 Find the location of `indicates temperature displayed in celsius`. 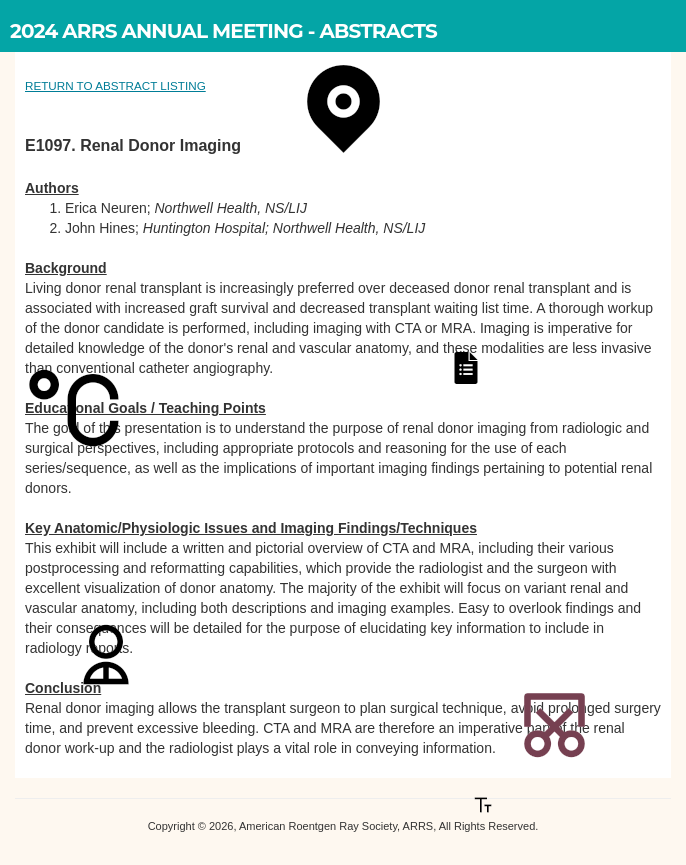

indicates temperature displayed in celsius is located at coordinates (76, 408).